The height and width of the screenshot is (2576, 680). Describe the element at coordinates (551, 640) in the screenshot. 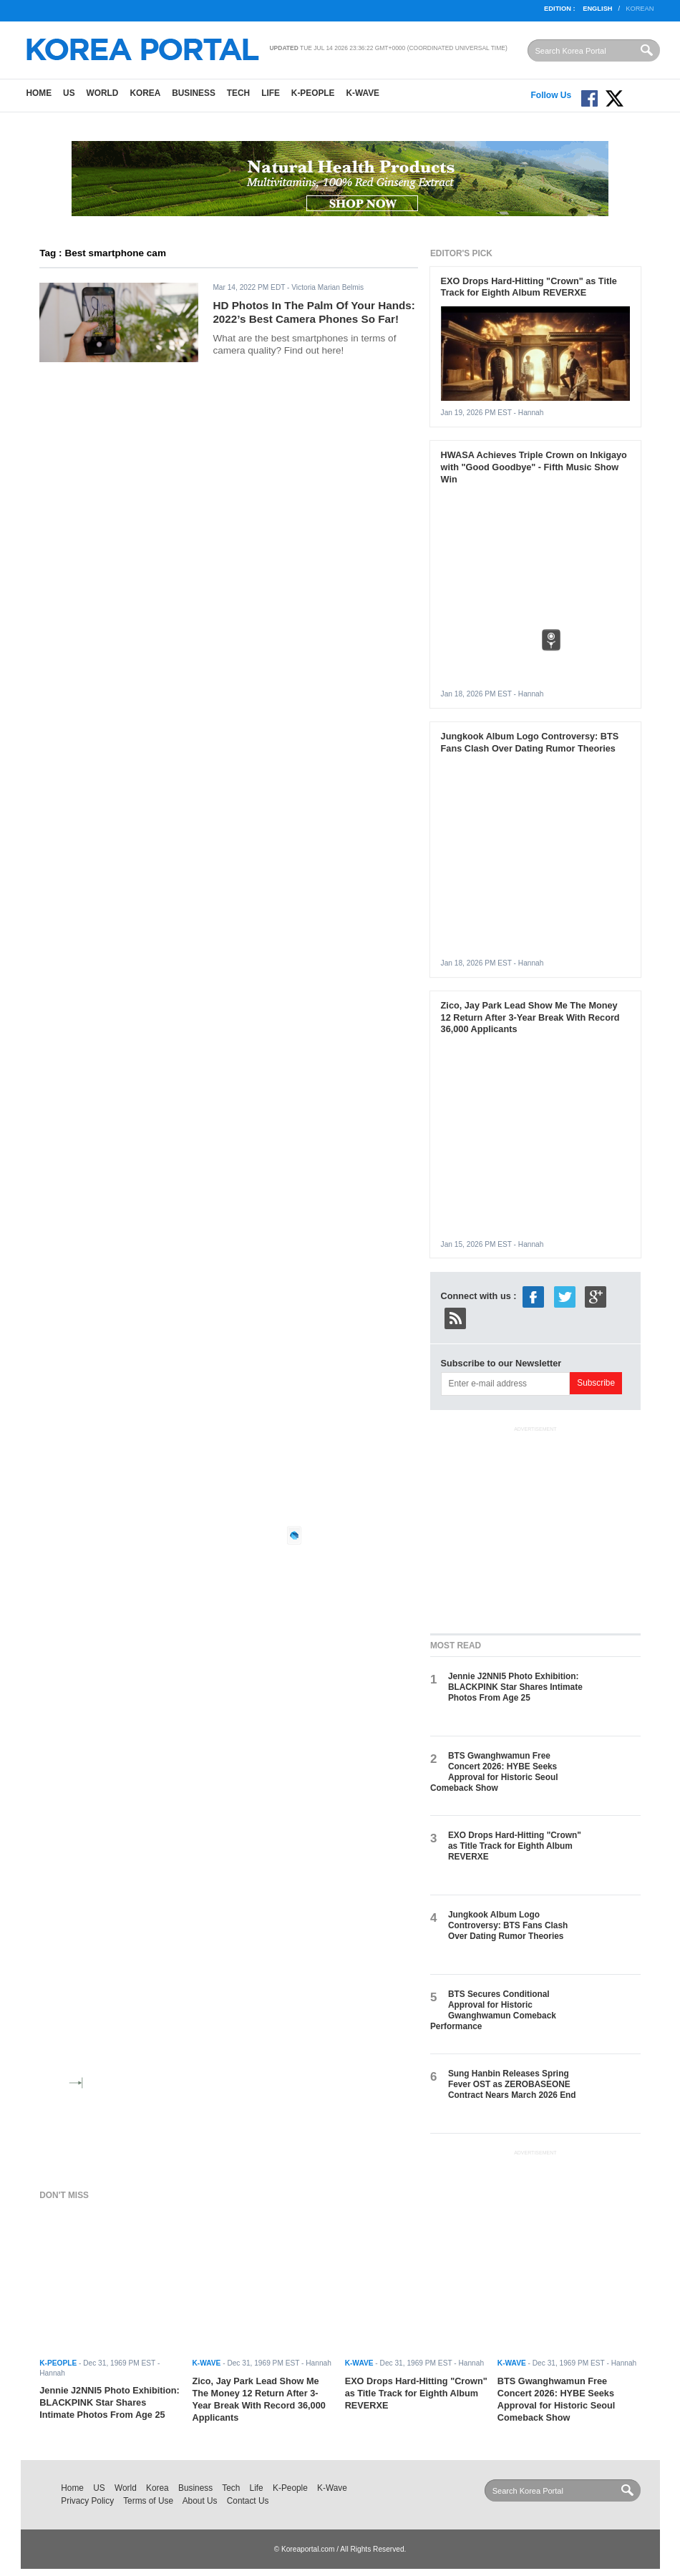

I see `open the backups application` at that location.